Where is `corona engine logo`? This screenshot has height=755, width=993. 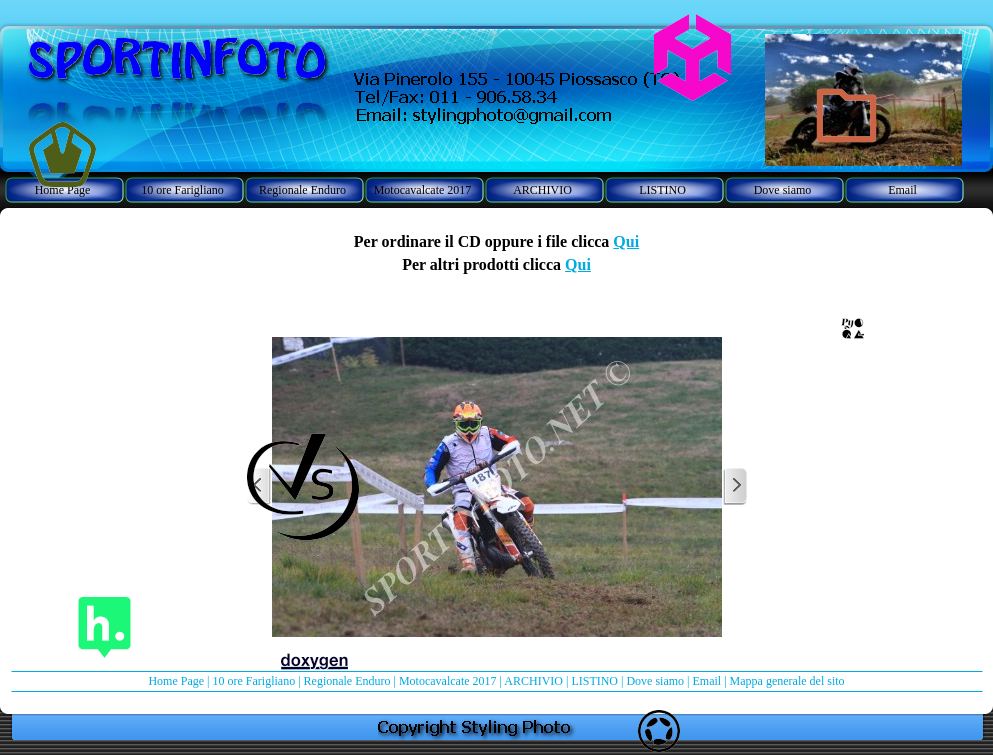 corona engine logo is located at coordinates (659, 731).